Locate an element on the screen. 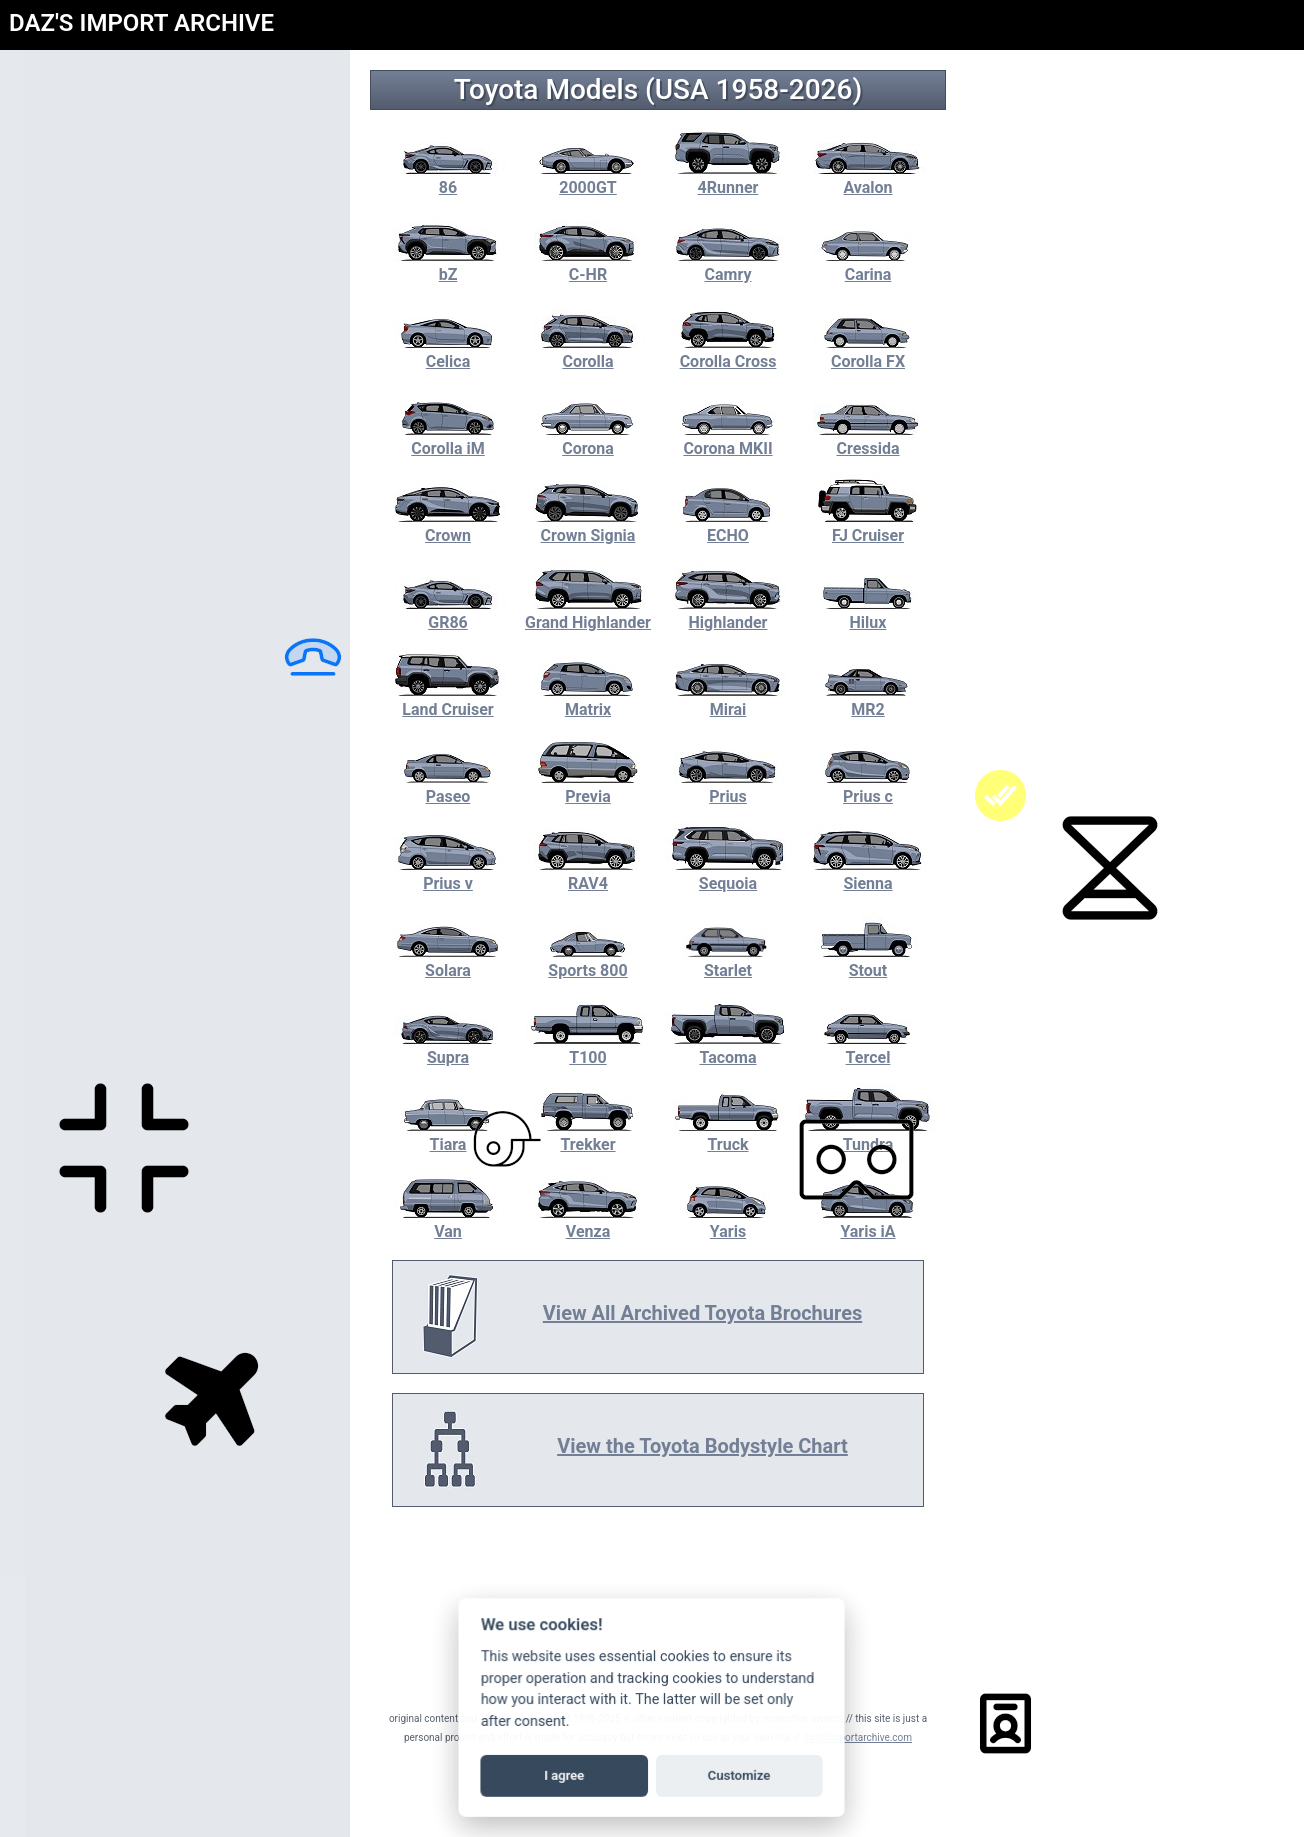 The image size is (1304, 1837). launch VR or virtual reality mode is located at coordinates (856, 1159).